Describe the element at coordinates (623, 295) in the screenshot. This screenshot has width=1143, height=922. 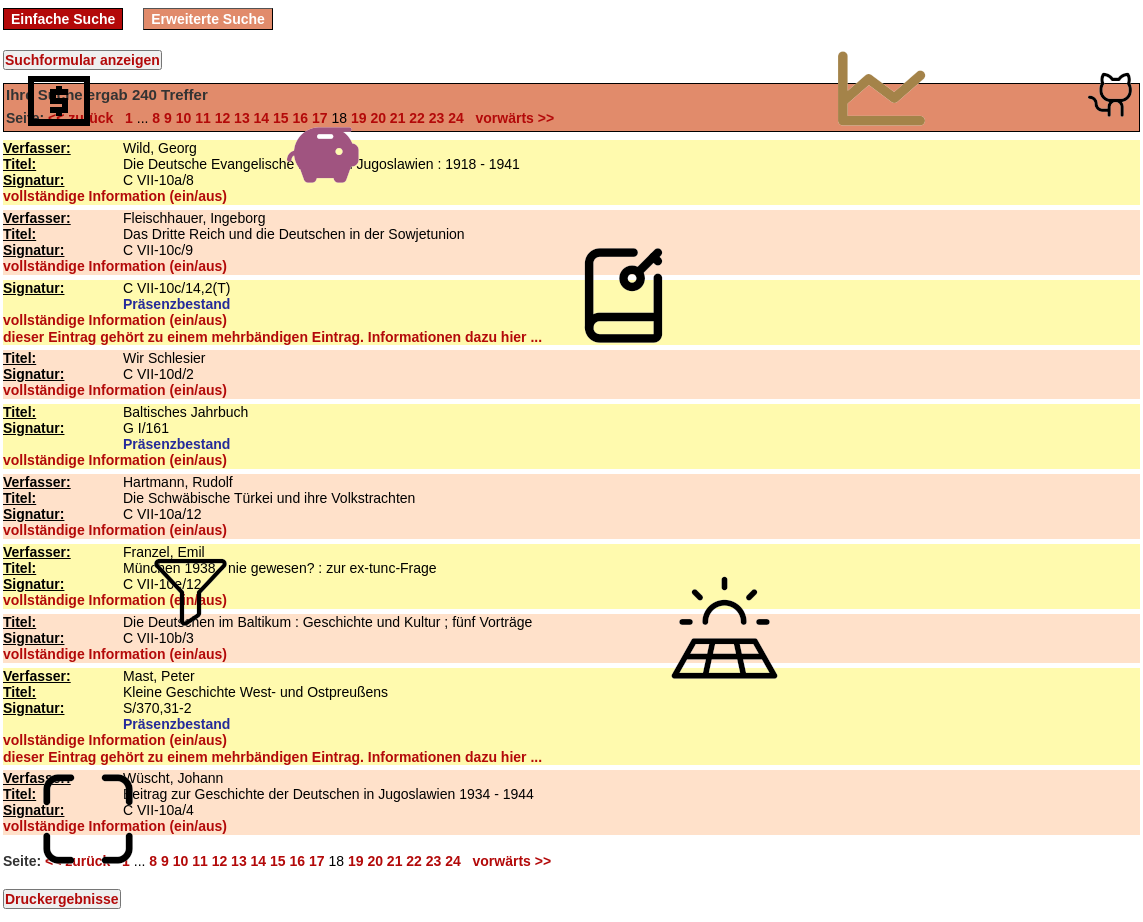
I see `access encrypted or password-protected documents` at that location.